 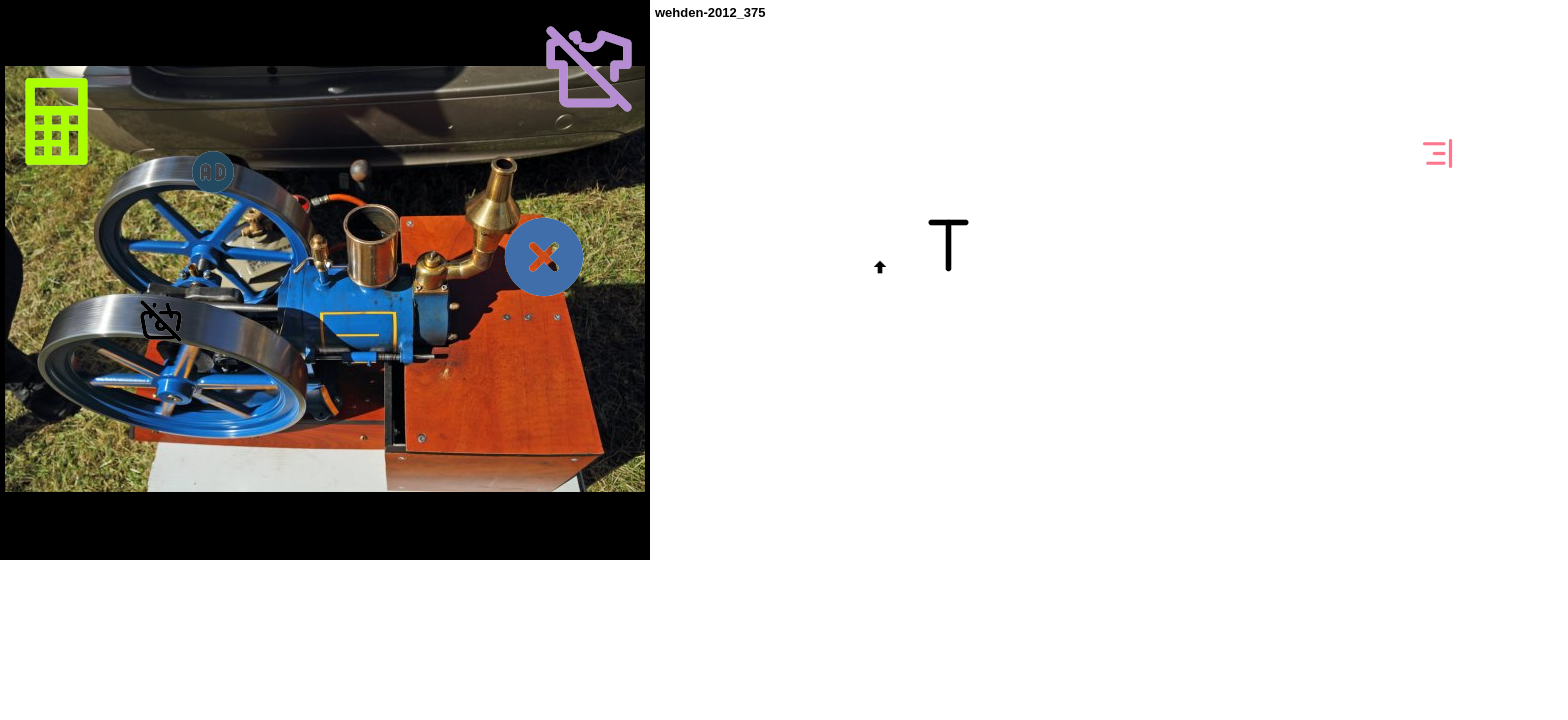 What do you see at coordinates (589, 69) in the screenshot?
I see `clothing item unavailable or out of stock` at bounding box center [589, 69].